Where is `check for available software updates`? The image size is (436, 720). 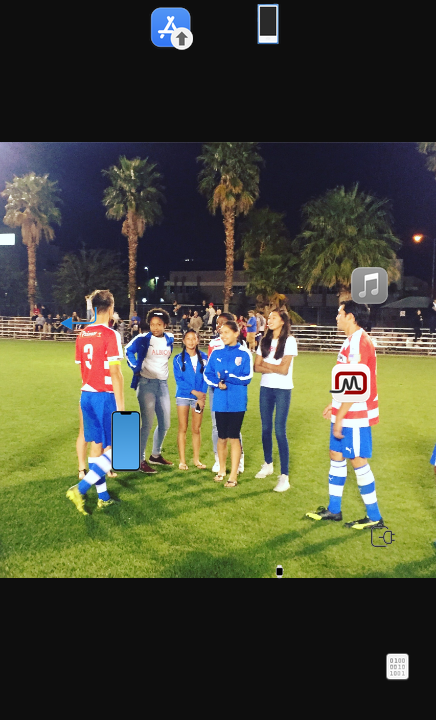 check for available software updates is located at coordinates (171, 28).